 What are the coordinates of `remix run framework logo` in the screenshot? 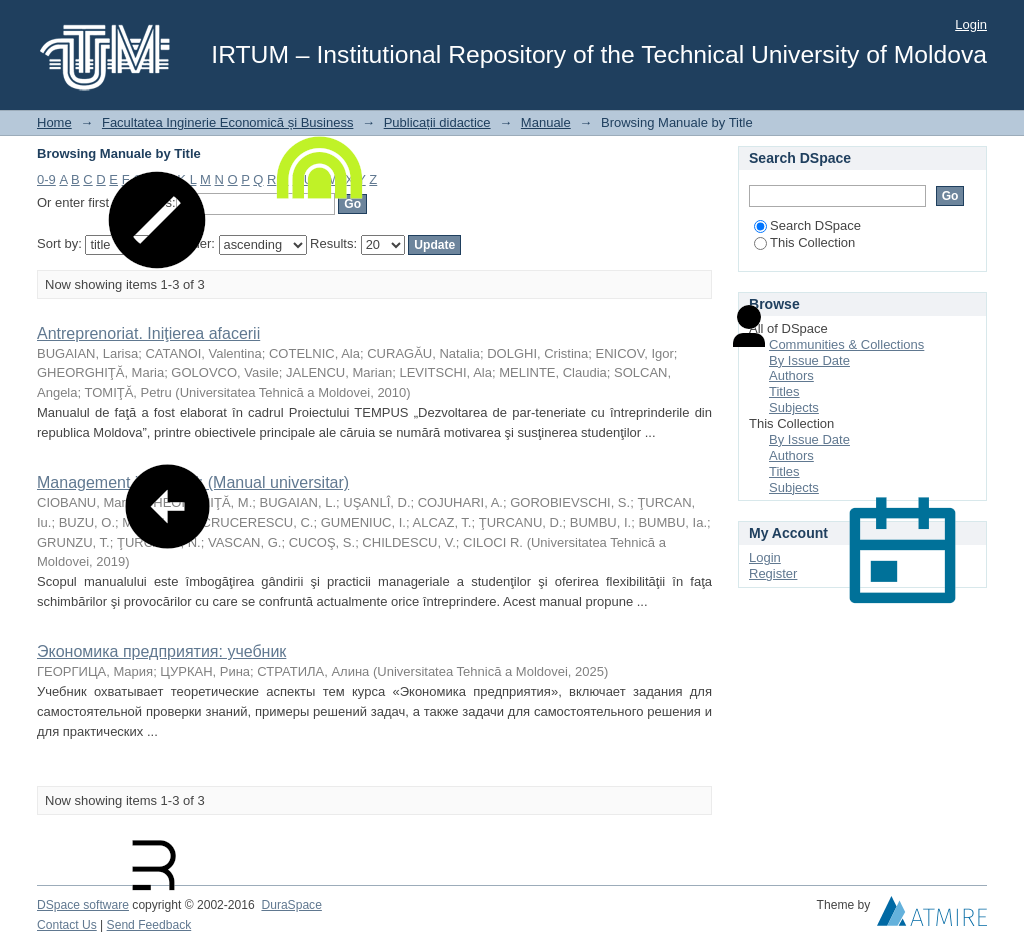 It's located at (153, 866).